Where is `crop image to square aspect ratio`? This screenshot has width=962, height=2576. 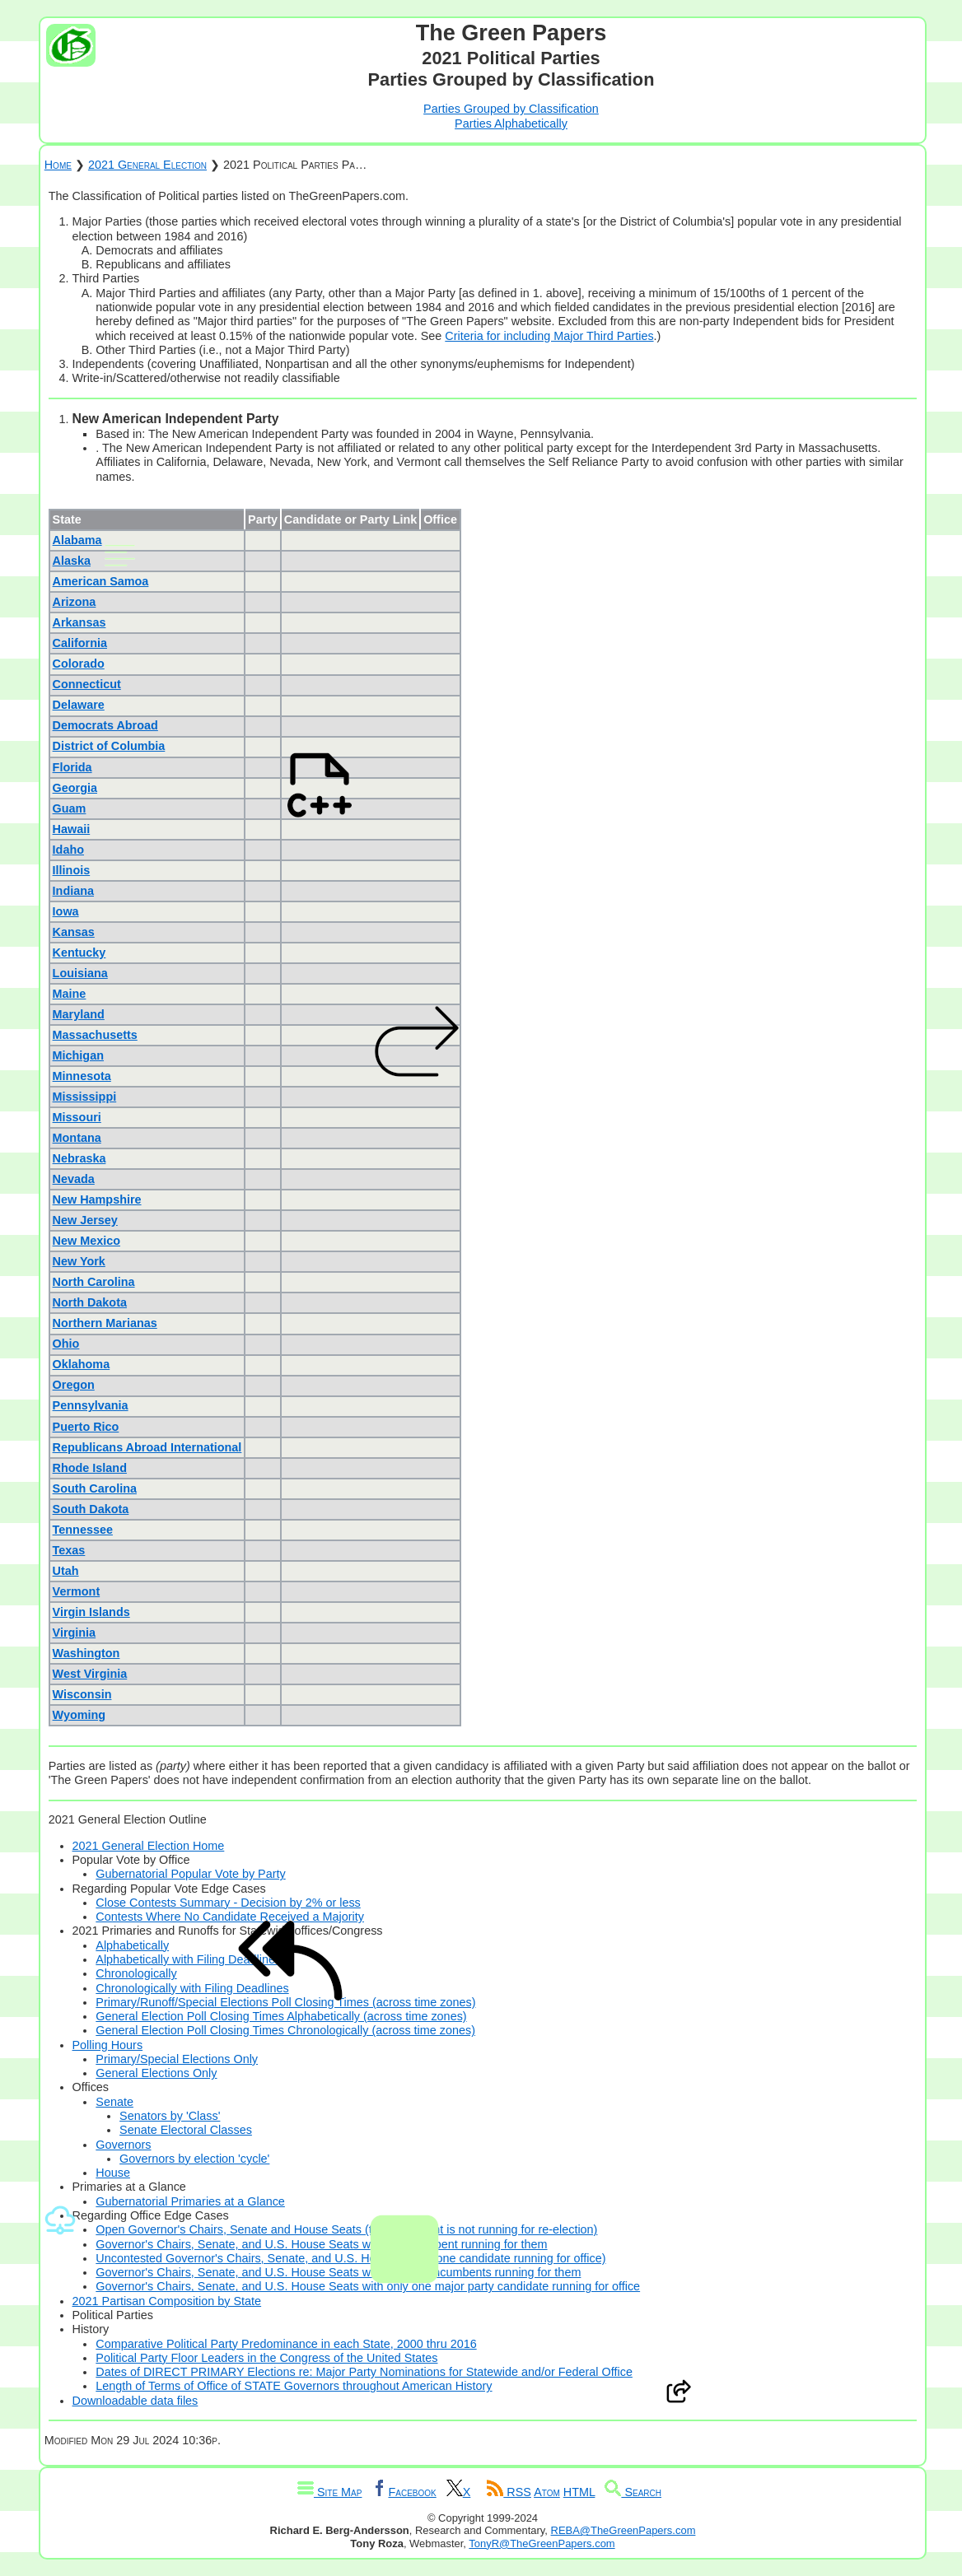 crop image to square aspect ratio is located at coordinates (404, 2249).